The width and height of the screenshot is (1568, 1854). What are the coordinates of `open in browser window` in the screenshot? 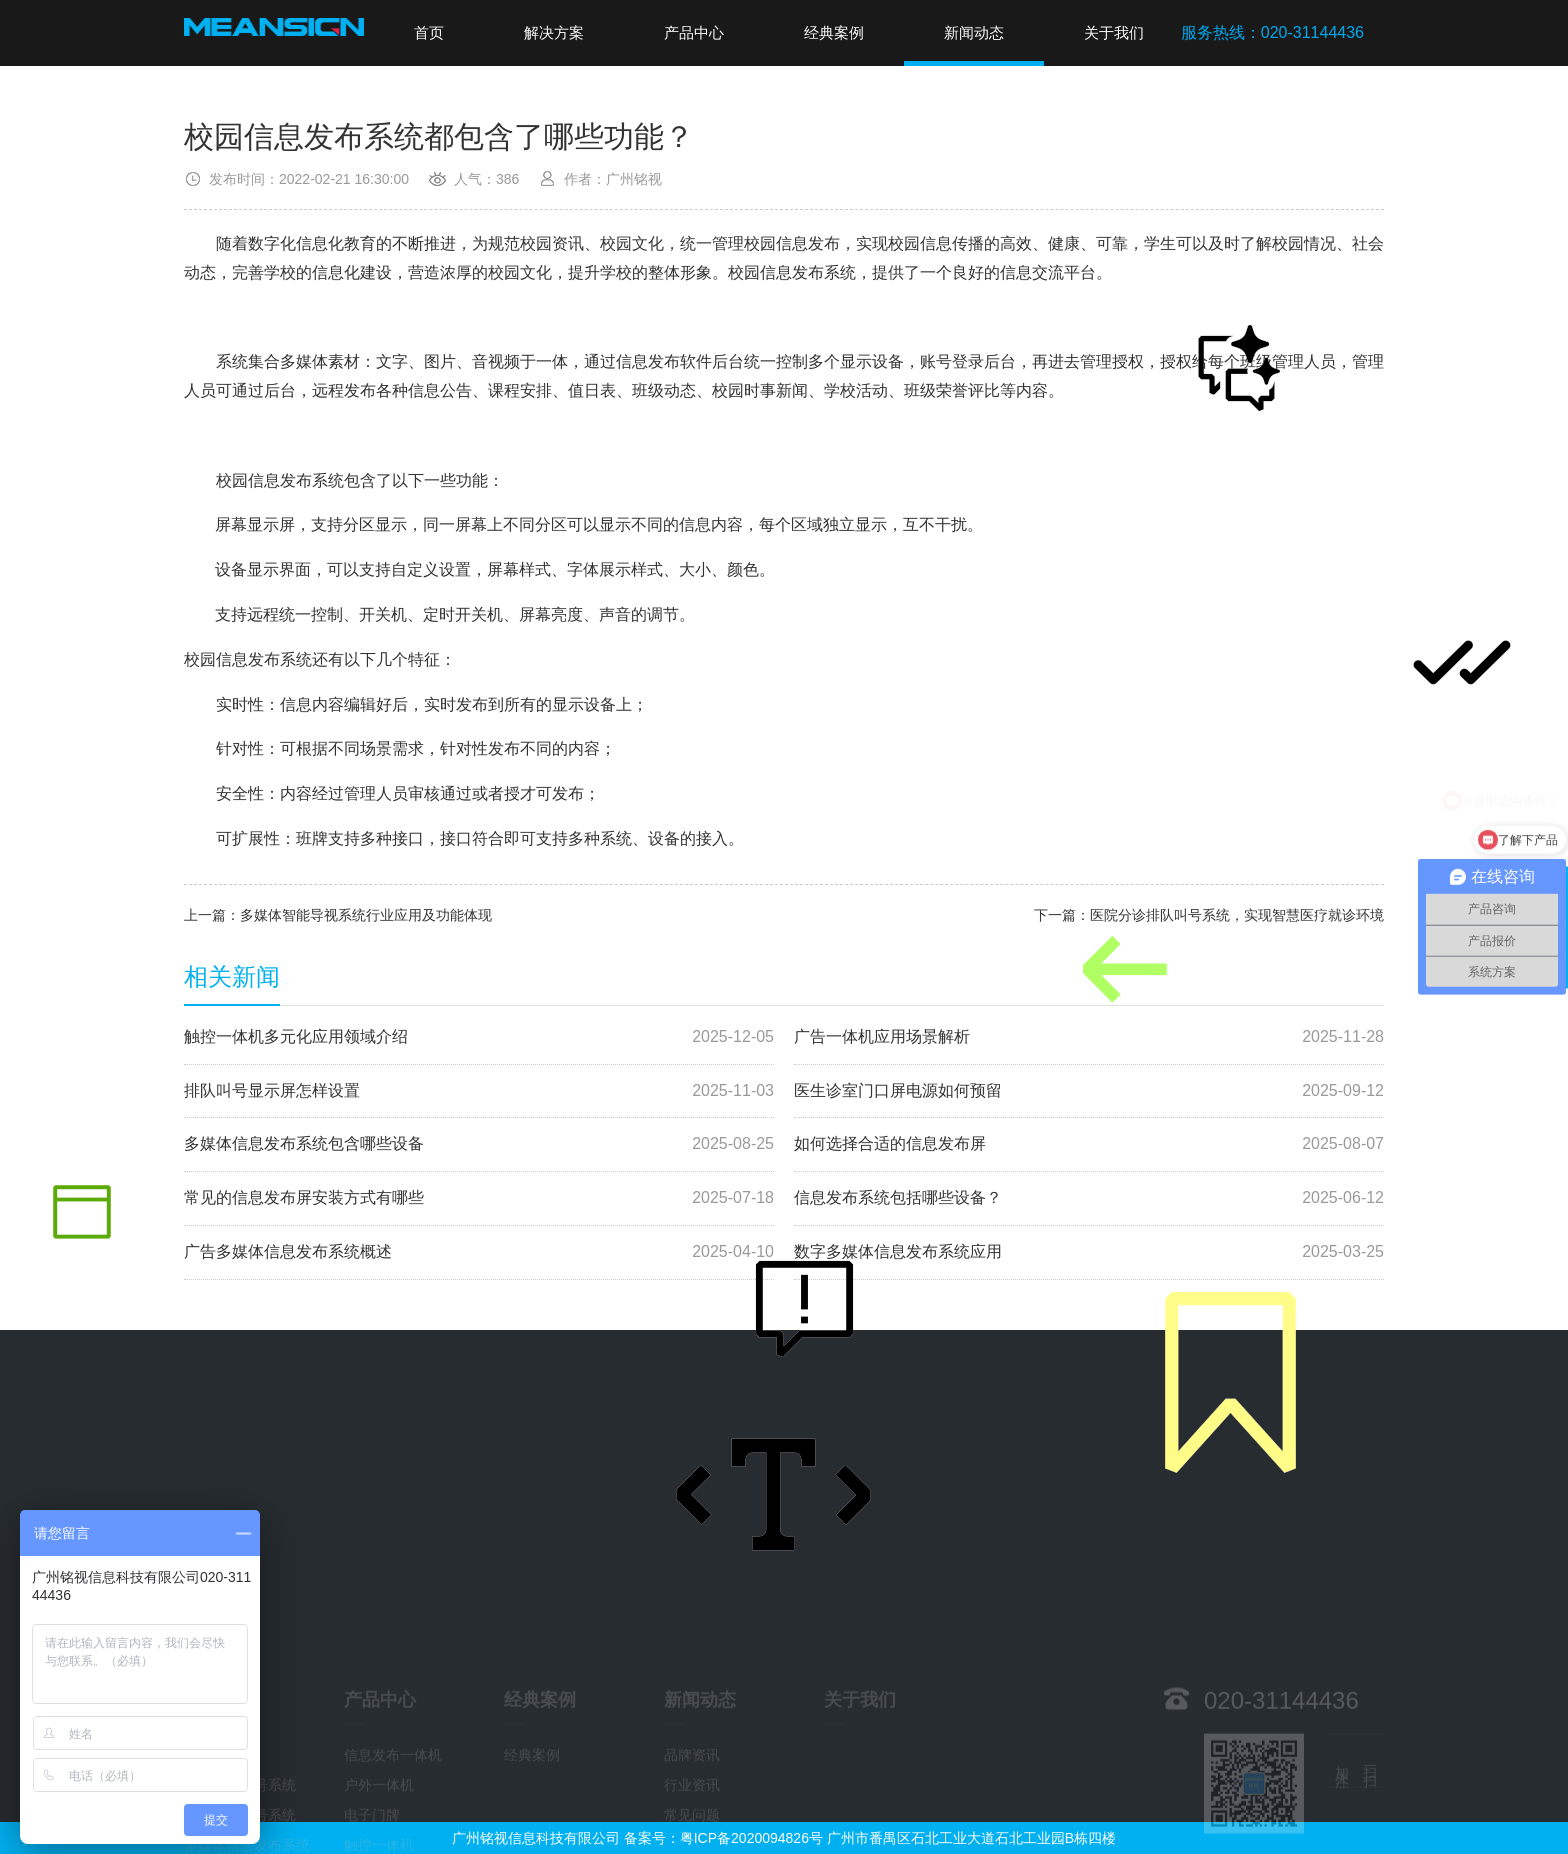 It's located at (82, 1214).